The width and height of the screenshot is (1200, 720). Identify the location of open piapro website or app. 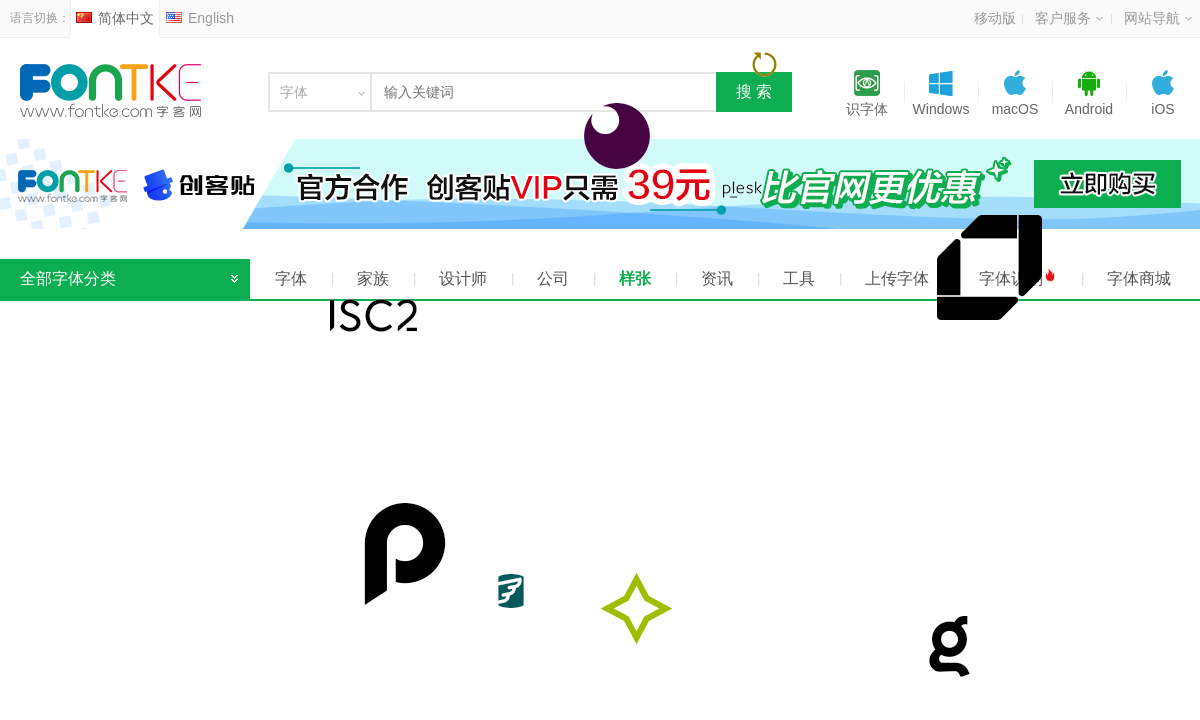
(405, 554).